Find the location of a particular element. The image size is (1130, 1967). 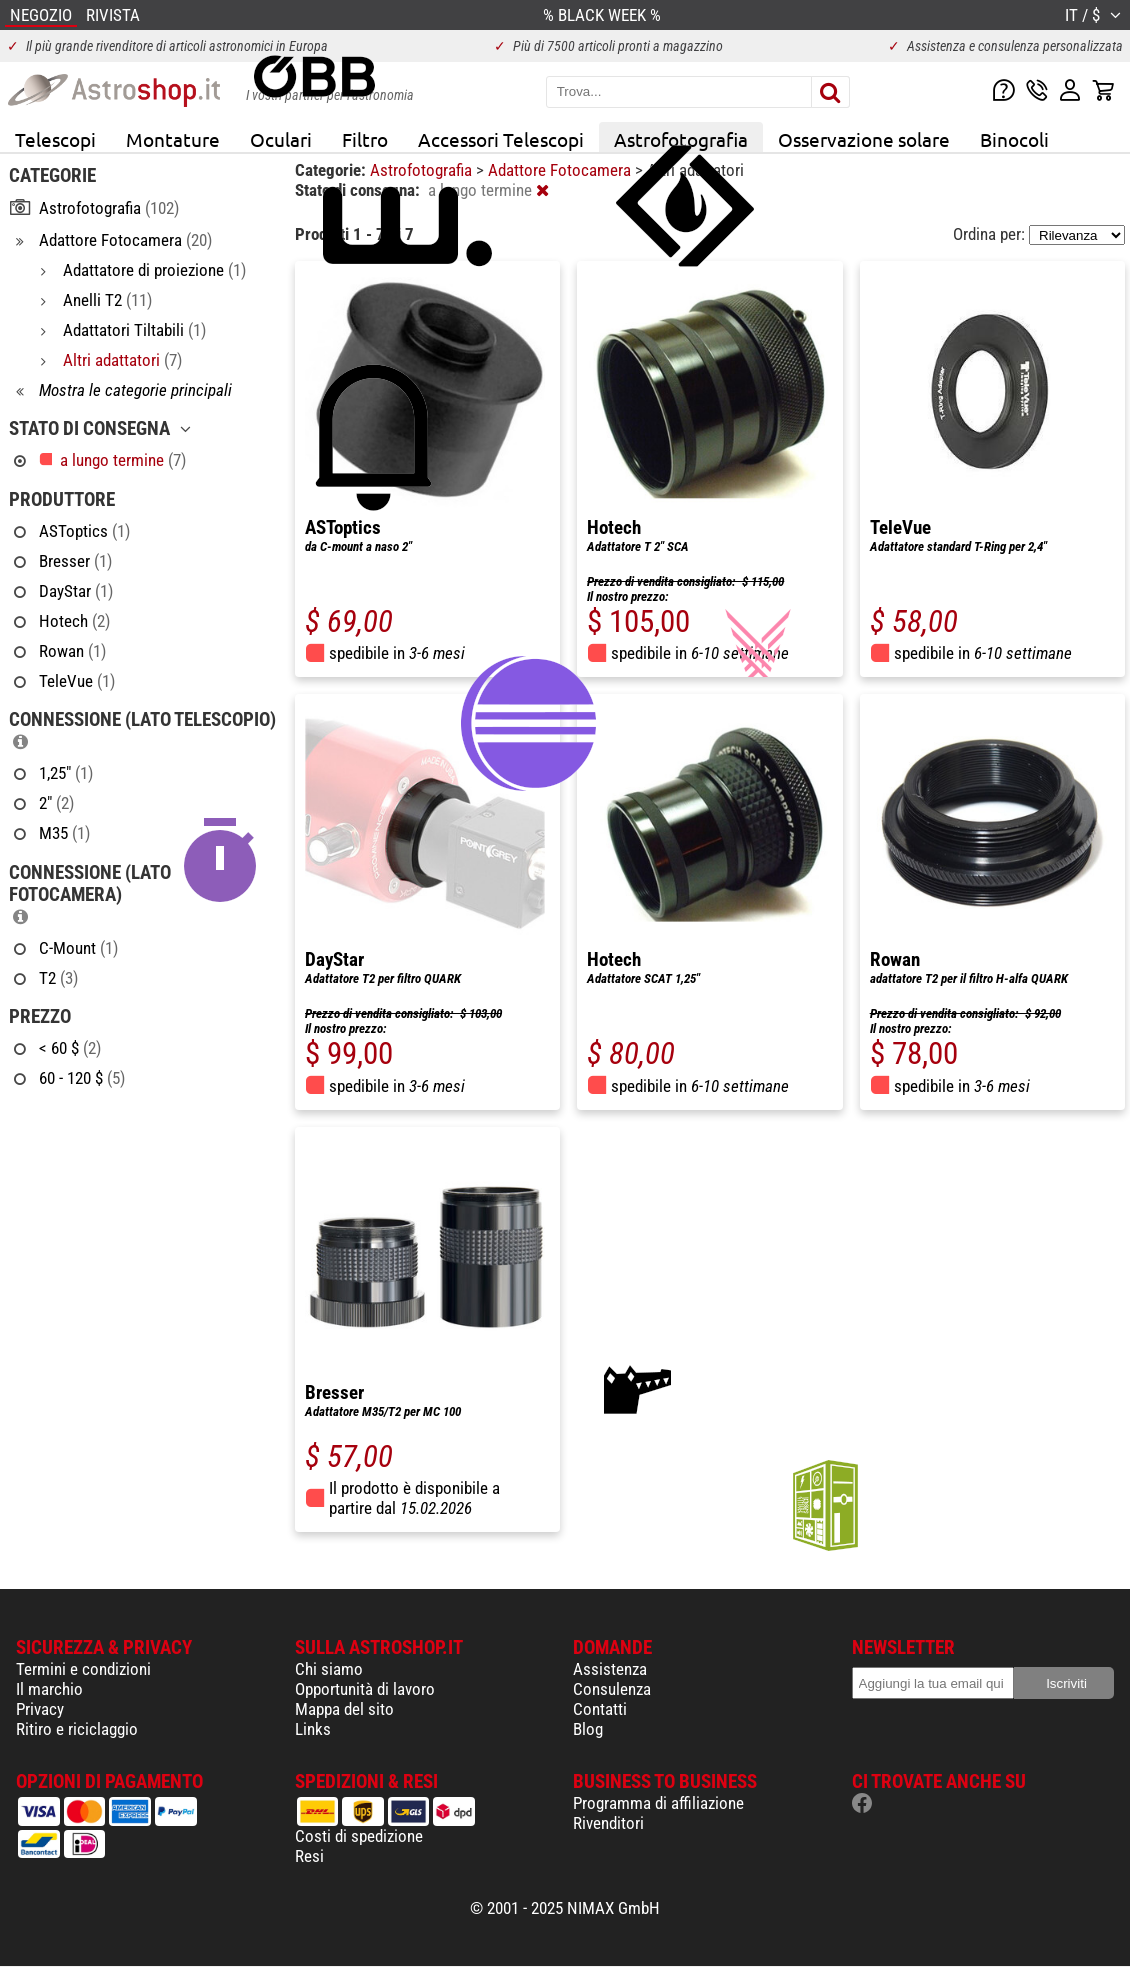

wagmi cryptocurrency/web3 library logo is located at coordinates (407, 226).